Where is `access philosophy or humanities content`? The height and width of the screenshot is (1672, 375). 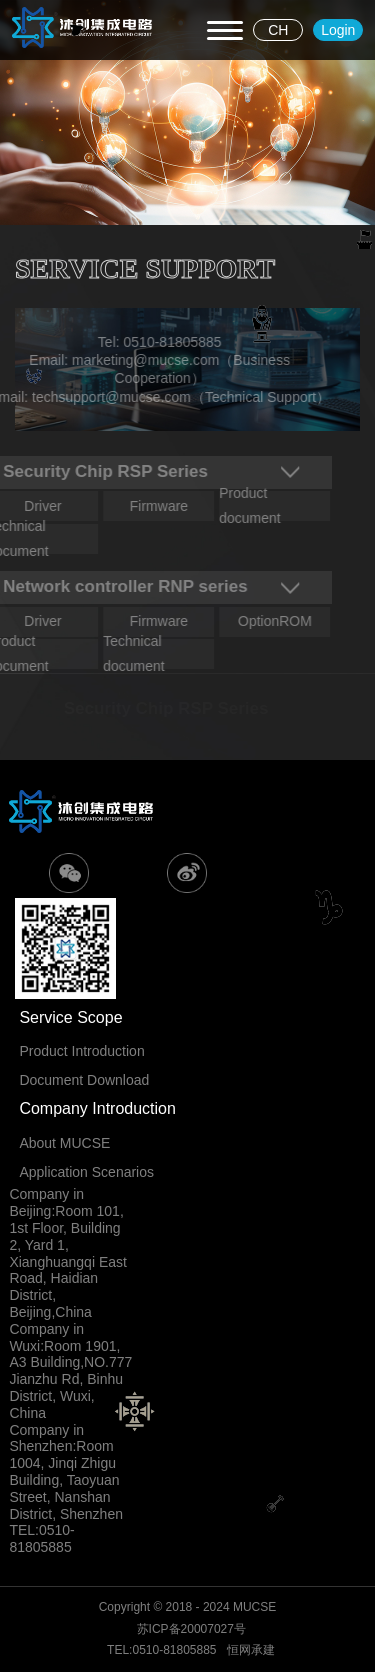 access philosophy or humanities content is located at coordinates (262, 323).